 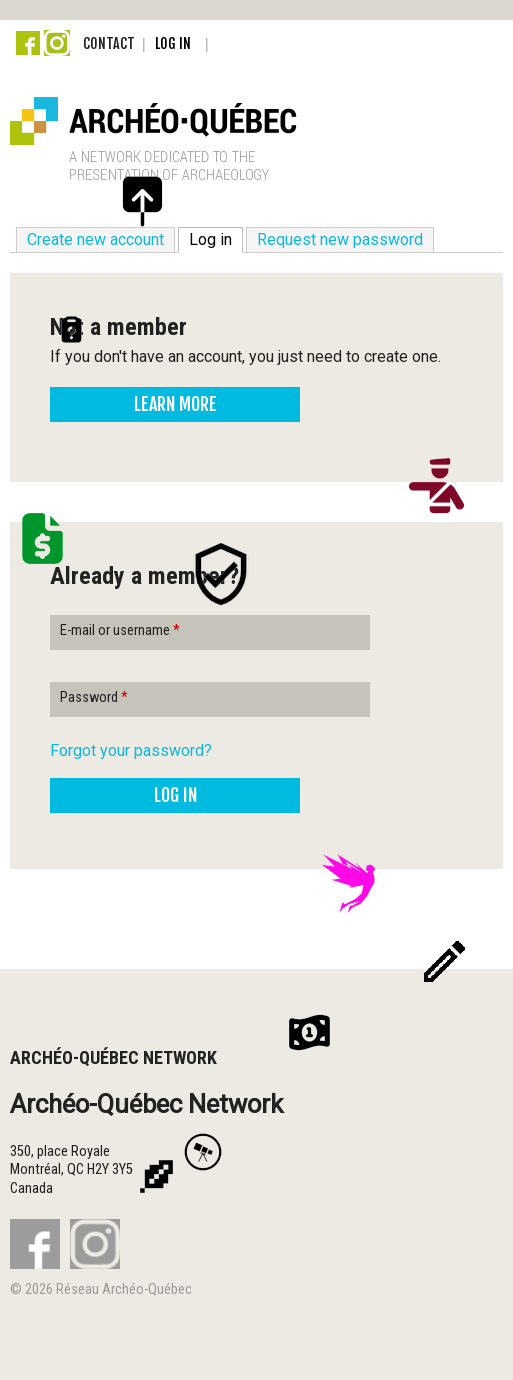 I want to click on view unanswered or pending form questions, so click(x=71, y=329).